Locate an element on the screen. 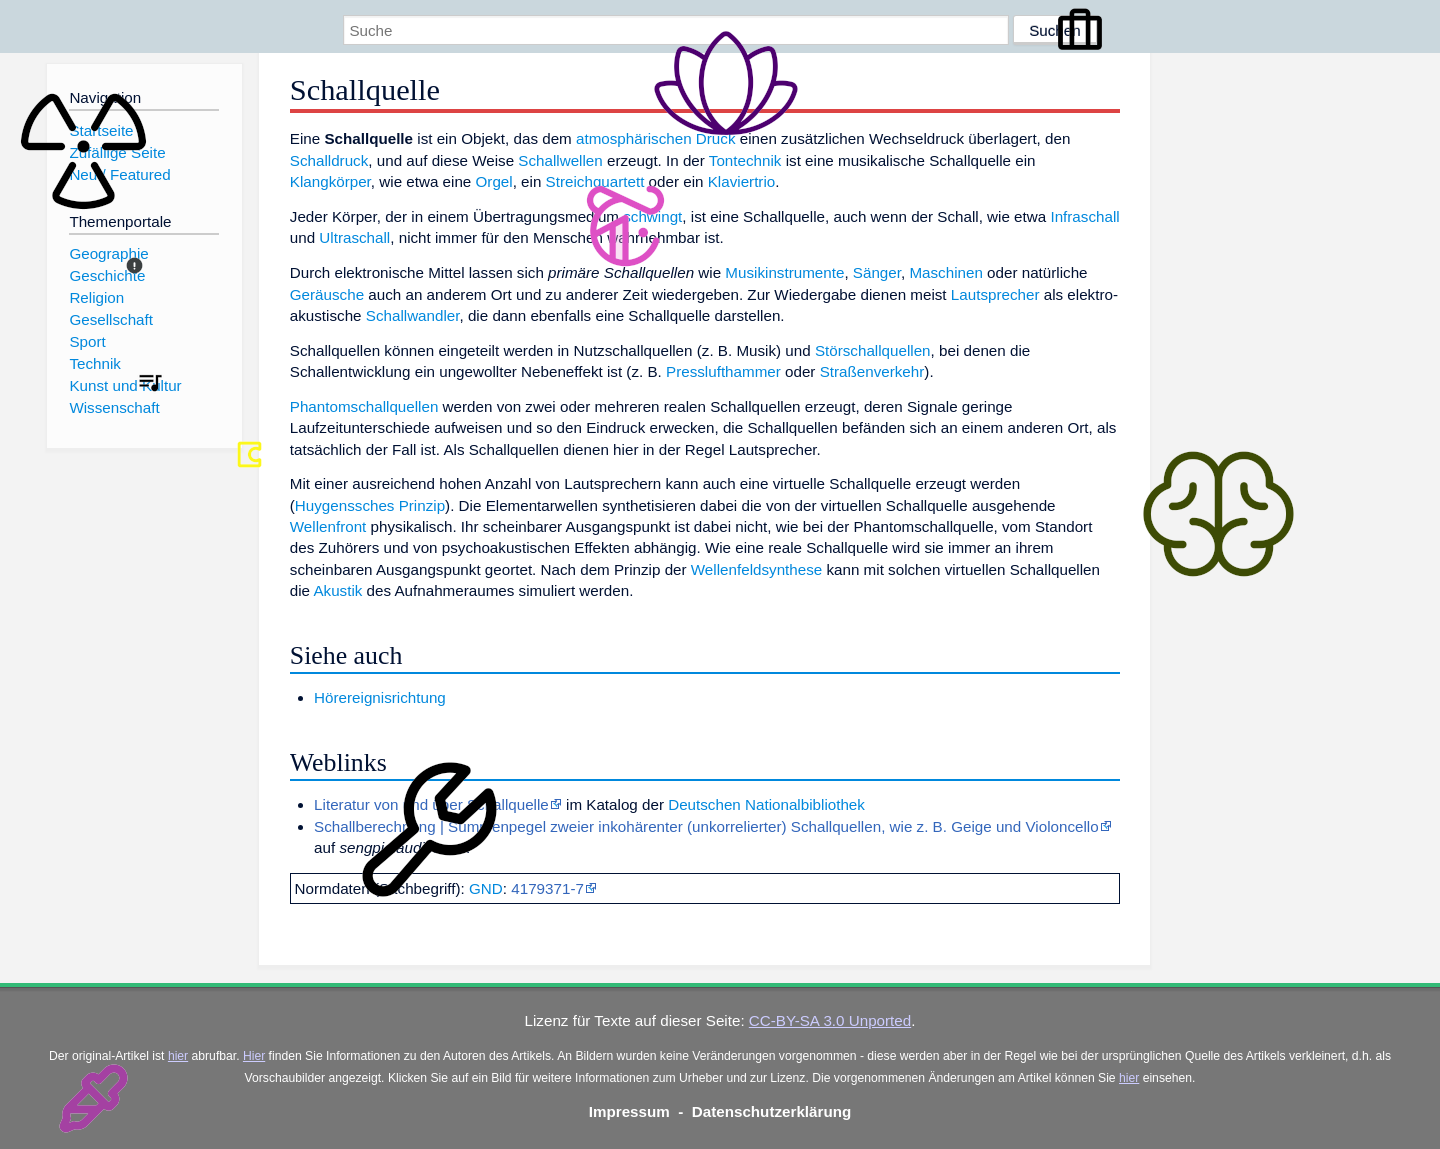 The image size is (1440, 1149). access meditation or mindfulness features is located at coordinates (726, 88).